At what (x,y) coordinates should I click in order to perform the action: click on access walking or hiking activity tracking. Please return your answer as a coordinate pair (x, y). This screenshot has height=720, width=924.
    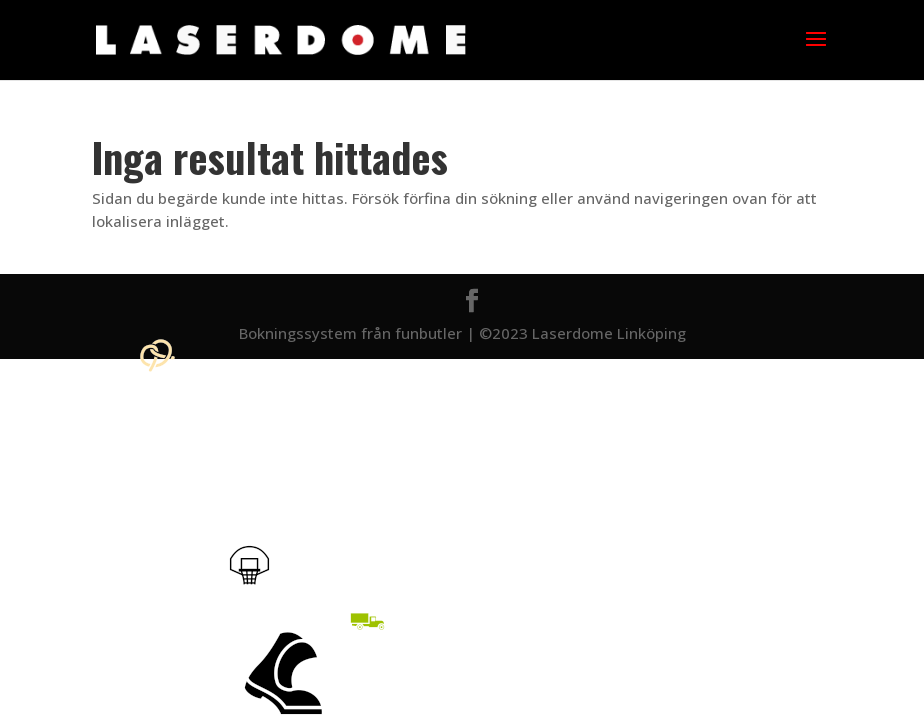
    Looking at the image, I should click on (284, 674).